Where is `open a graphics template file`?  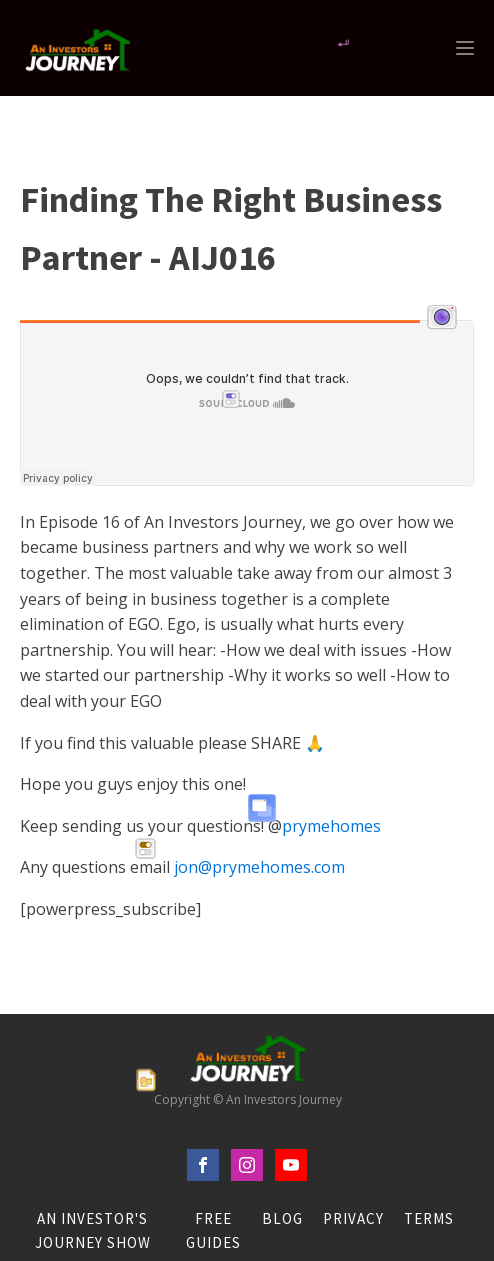 open a graphics template file is located at coordinates (146, 1080).